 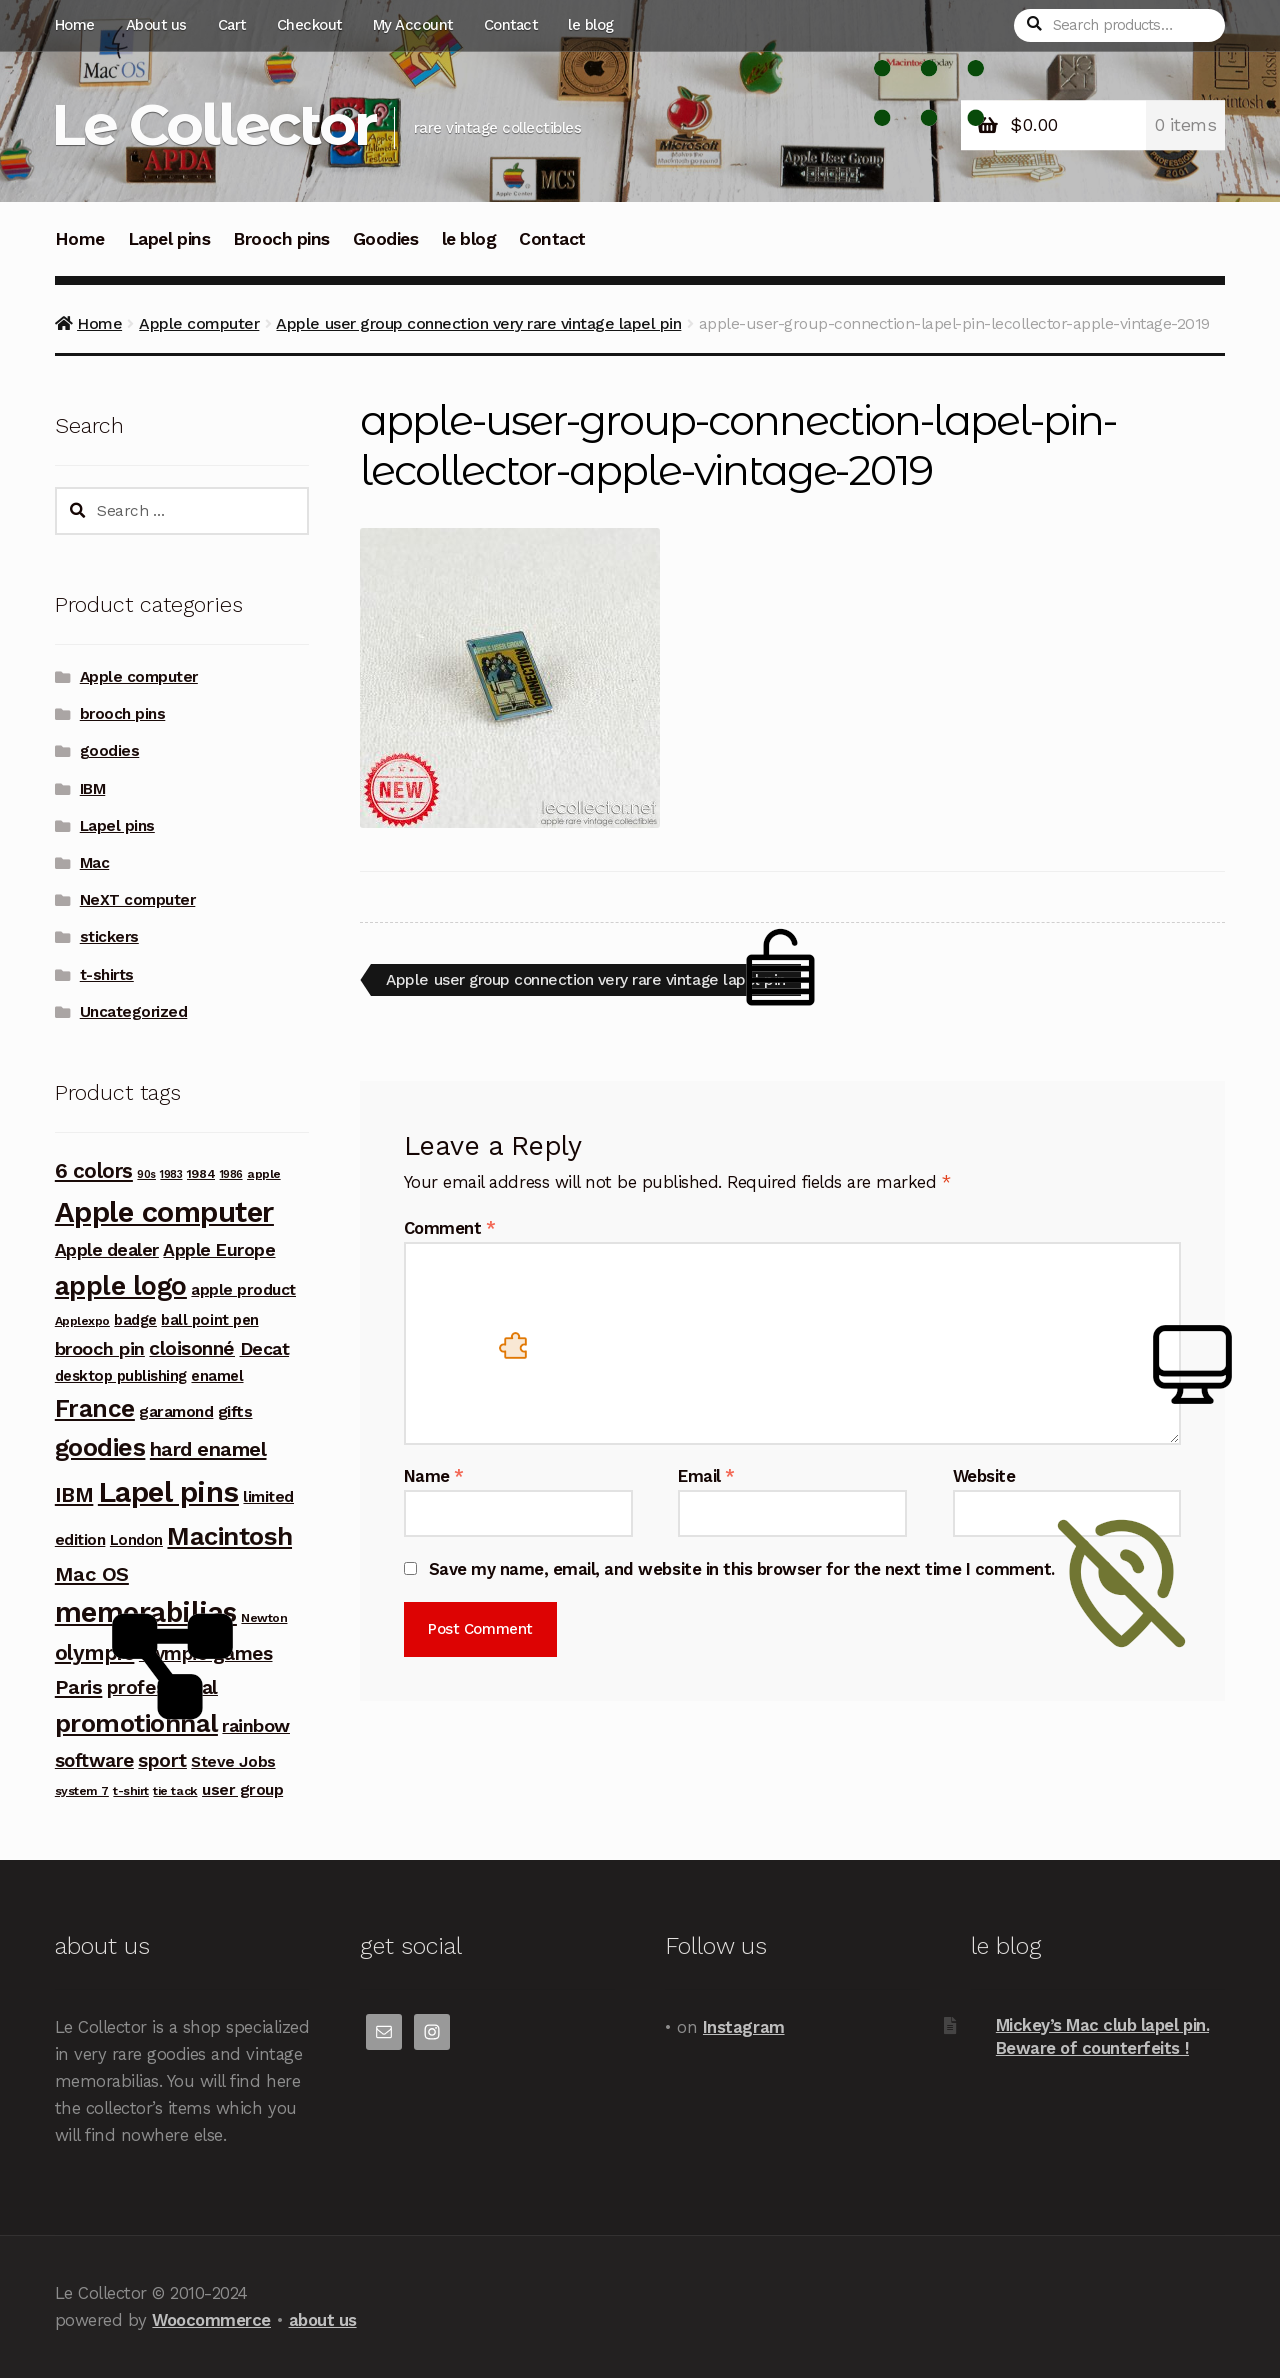 I want to click on switch to desktop view, so click(x=1192, y=1364).